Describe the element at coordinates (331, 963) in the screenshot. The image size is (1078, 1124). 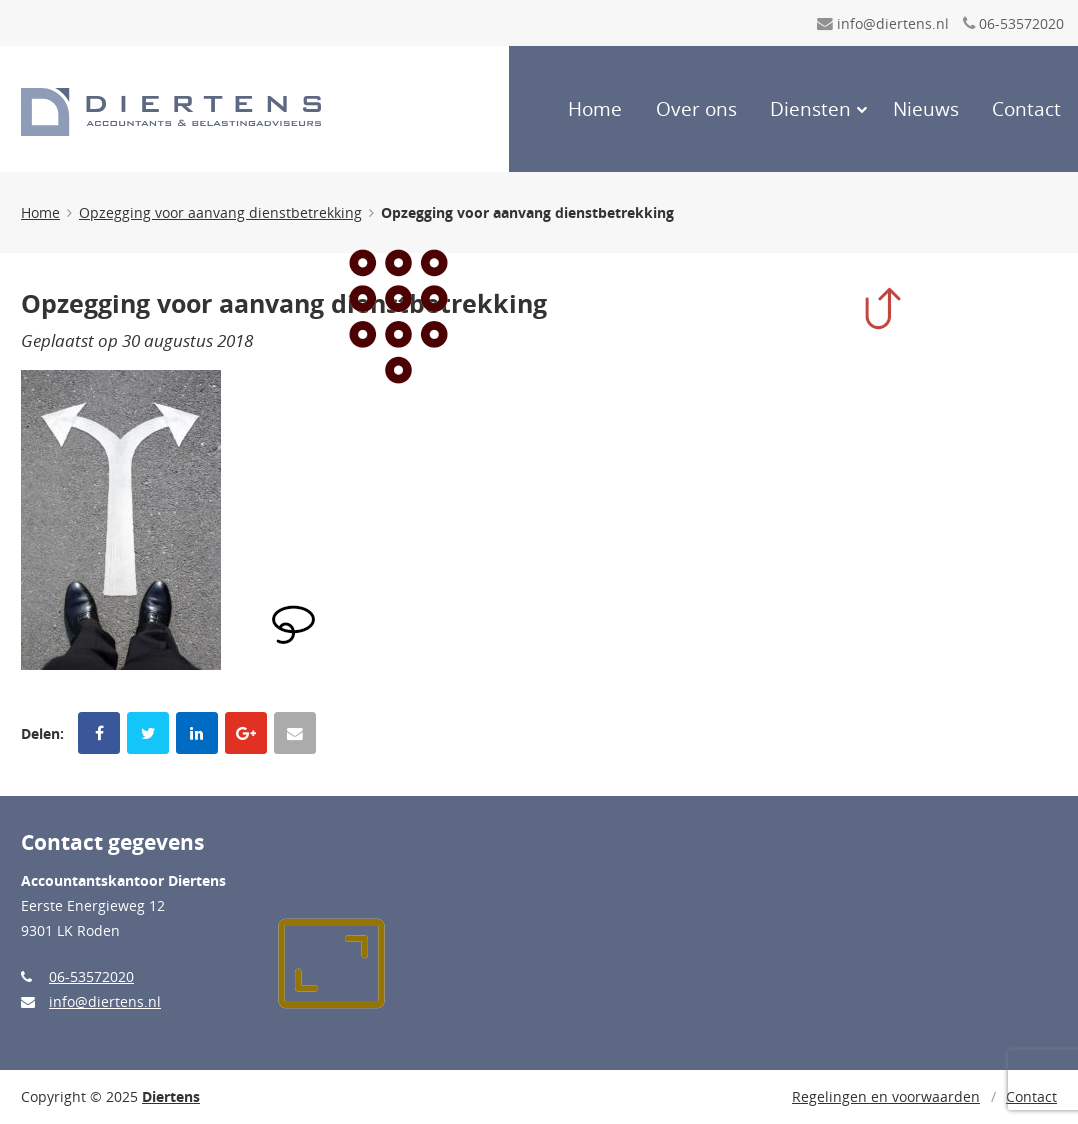
I see `enter fullscreen mode` at that location.